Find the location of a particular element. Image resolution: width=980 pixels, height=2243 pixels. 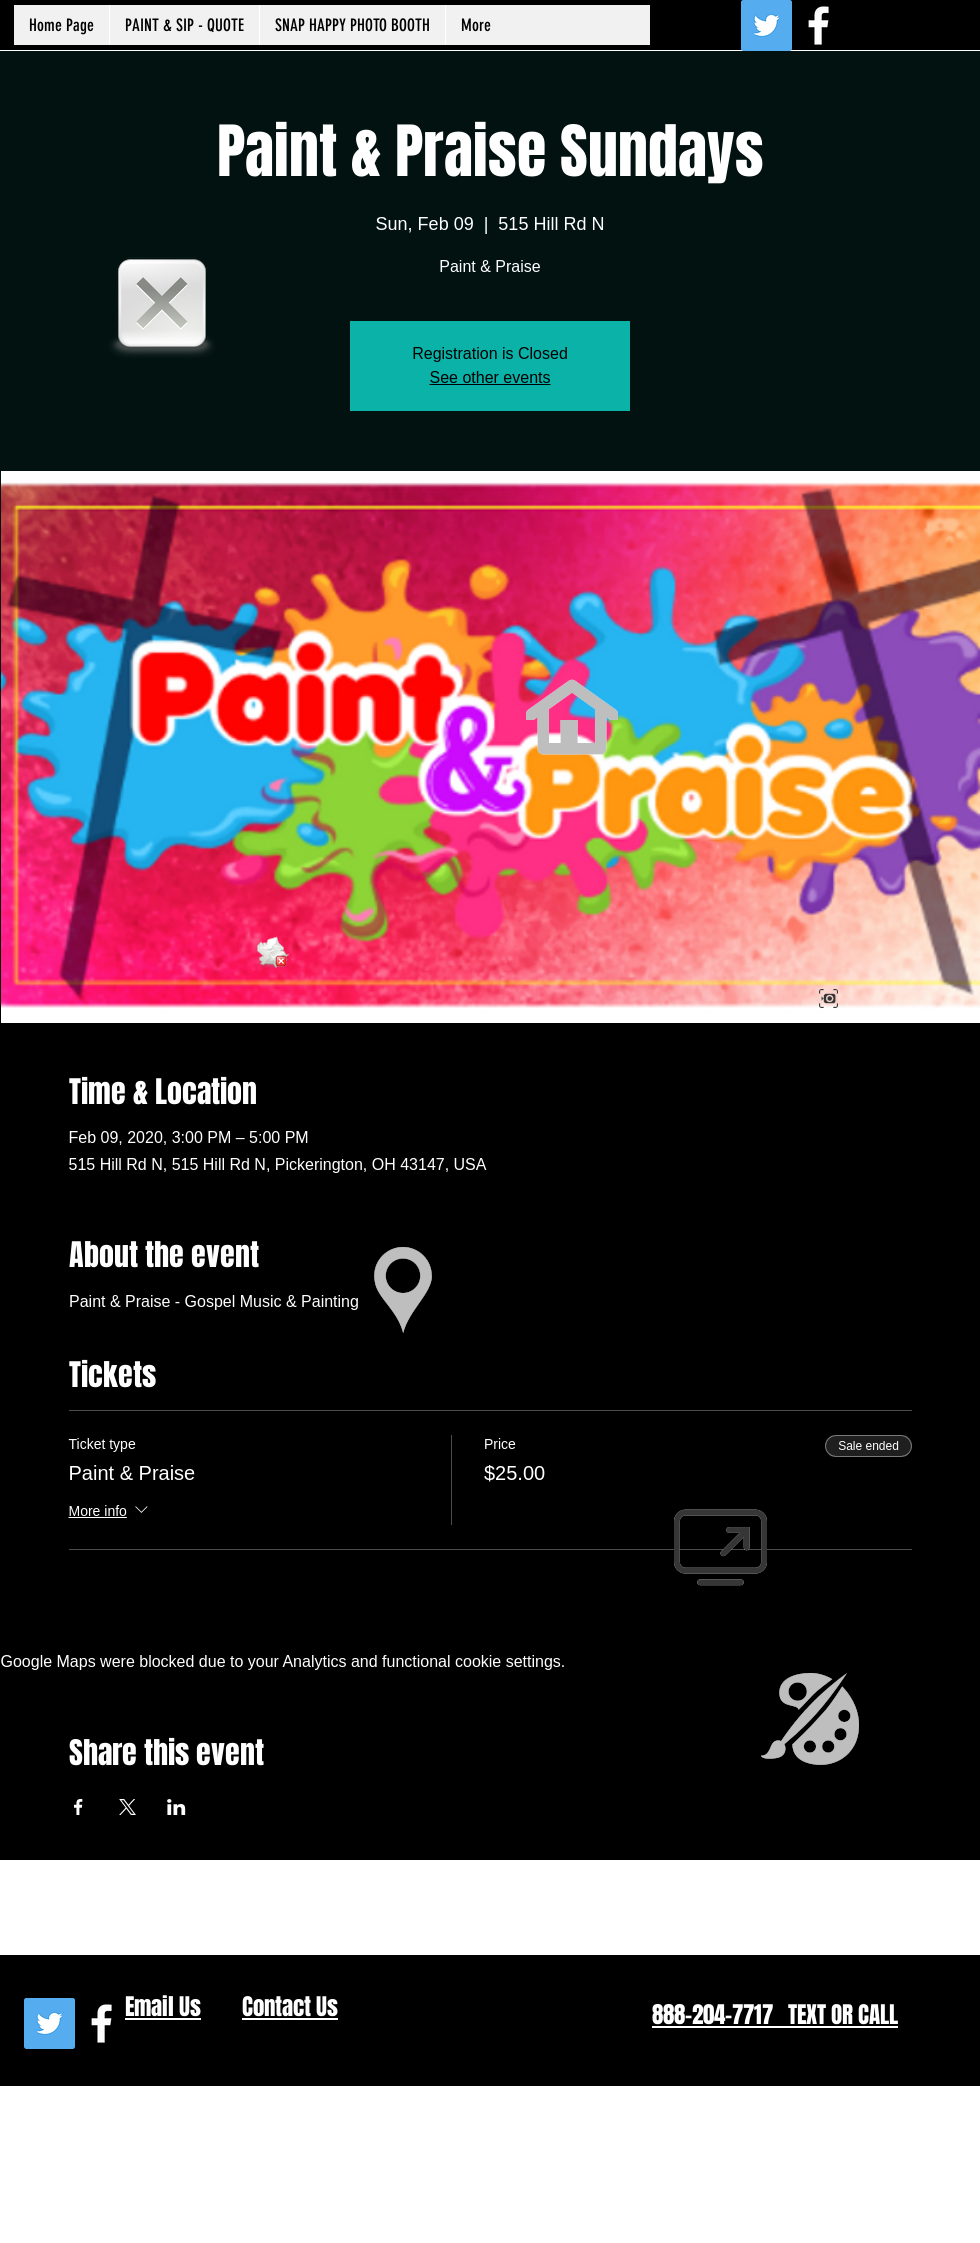

start screen recording with Kooha is located at coordinates (828, 998).